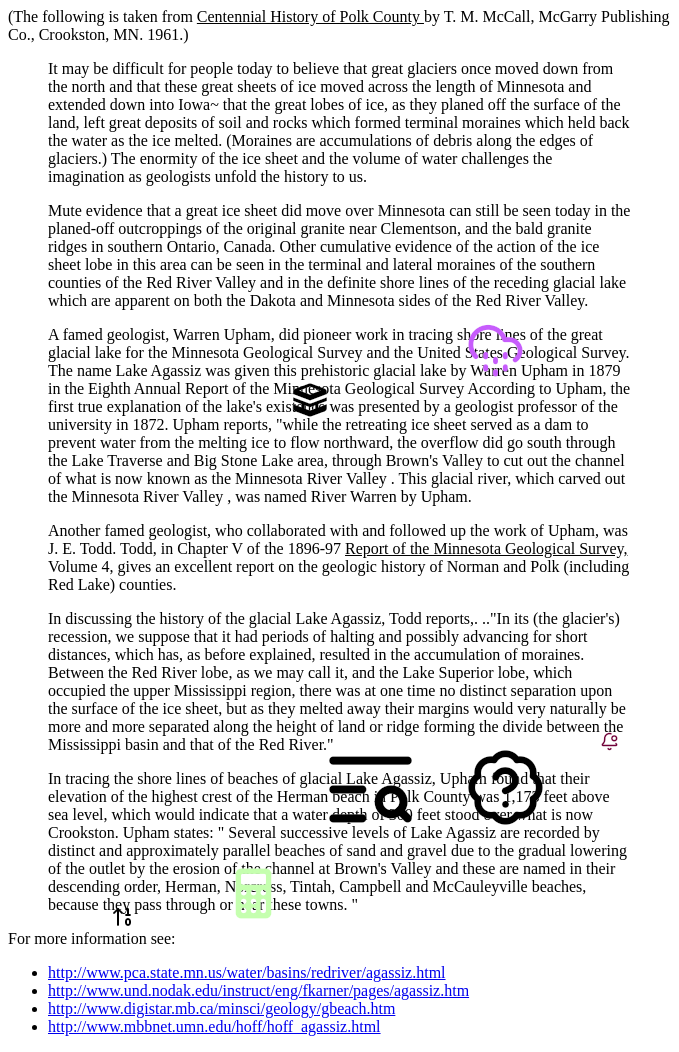 The height and width of the screenshot is (1052, 679). Describe the element at coordinates (253, 893) in the screenshot. I see `open the calculator app` at that location.